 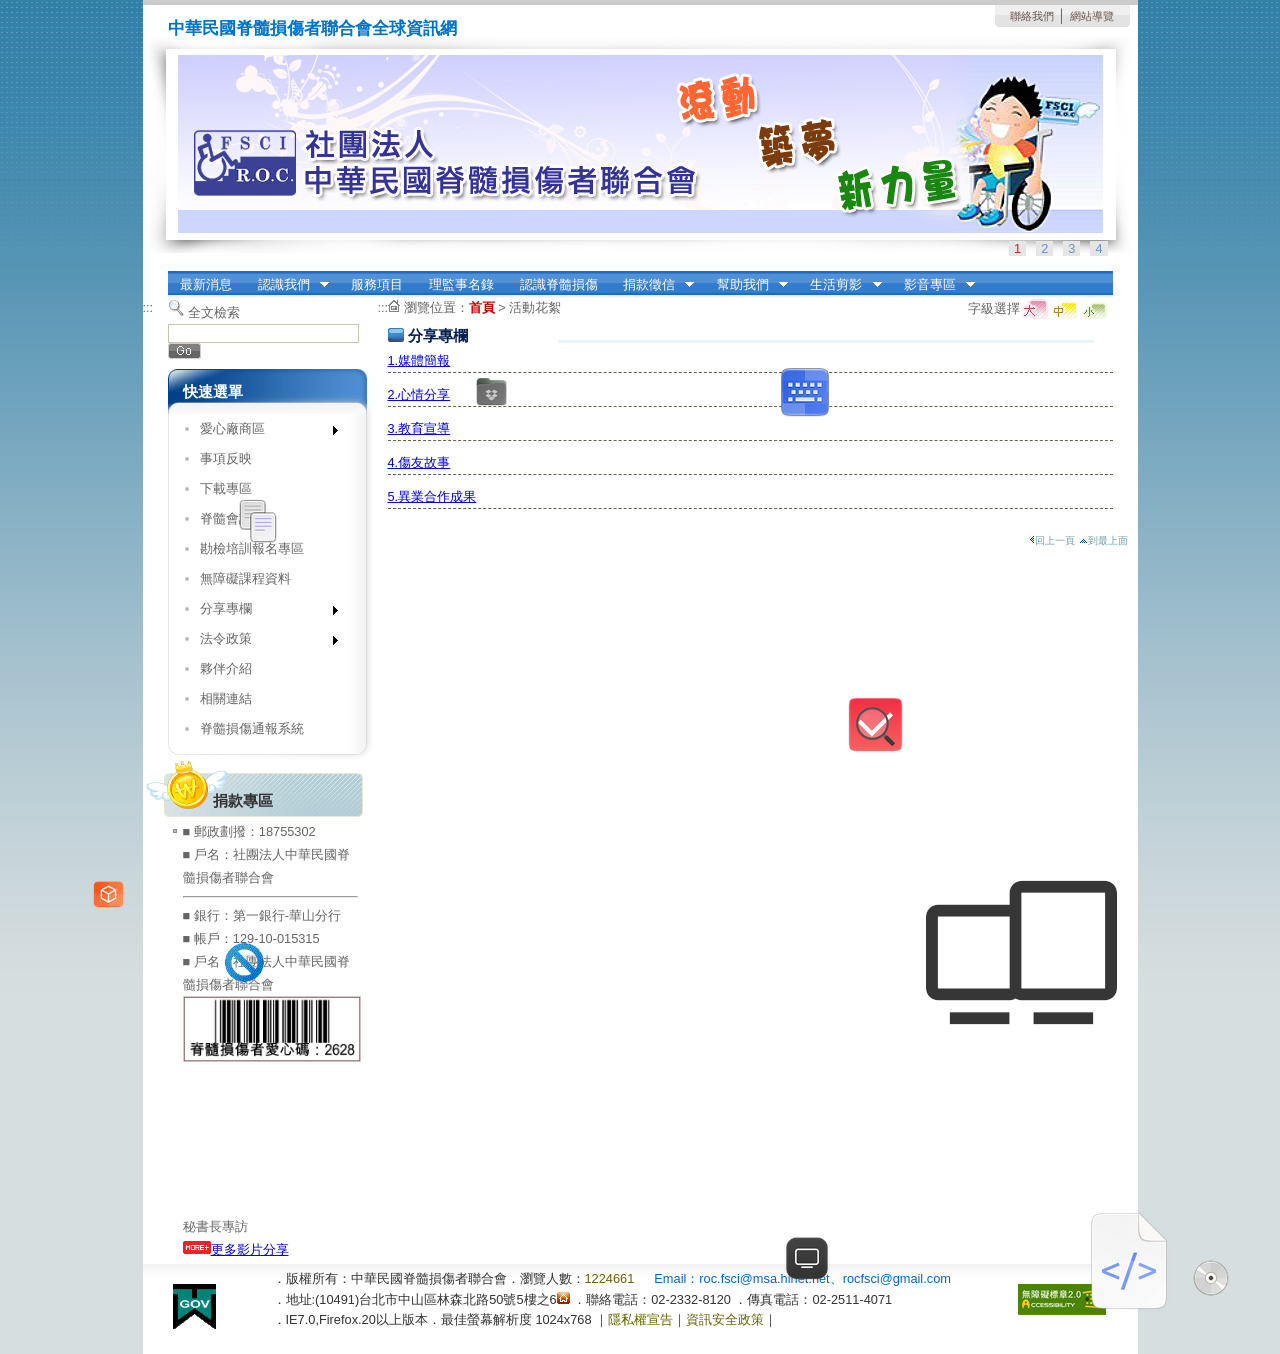 I want to click on indicates access denied or permission blocked, so click(x=244, y=962).